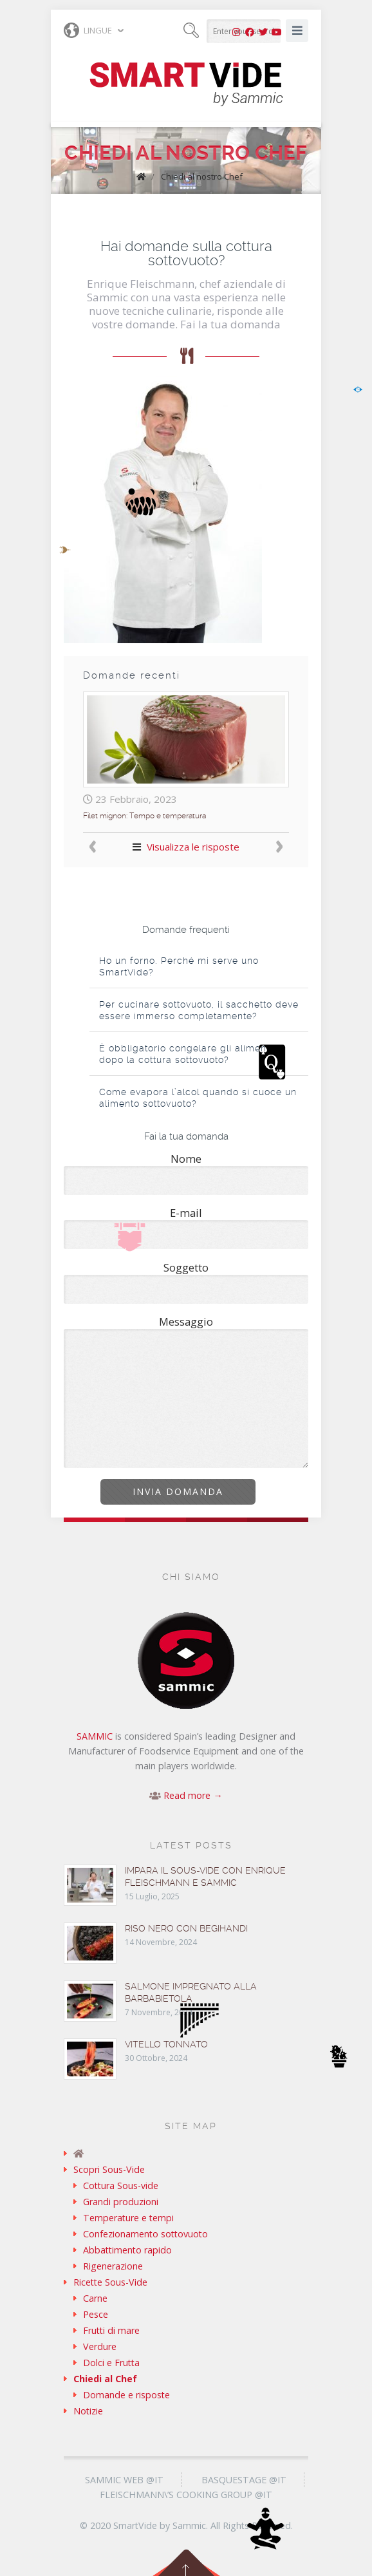  Describe the element at coordinates (141, 502) in the screenshot. I see `indicates a hungry or gluttonous character status` at that location.